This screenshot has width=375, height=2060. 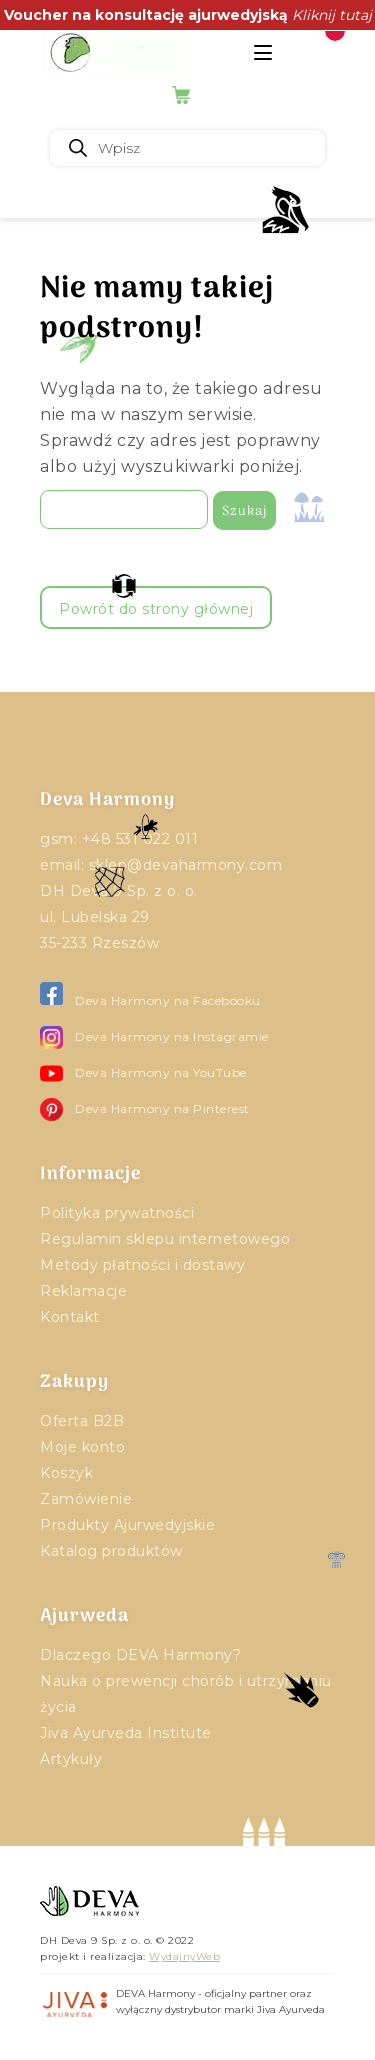 What do you see at coordinates (124, 586) in the screenshot?
I see `swap or exchange cards` at bounding box center [124, 586].